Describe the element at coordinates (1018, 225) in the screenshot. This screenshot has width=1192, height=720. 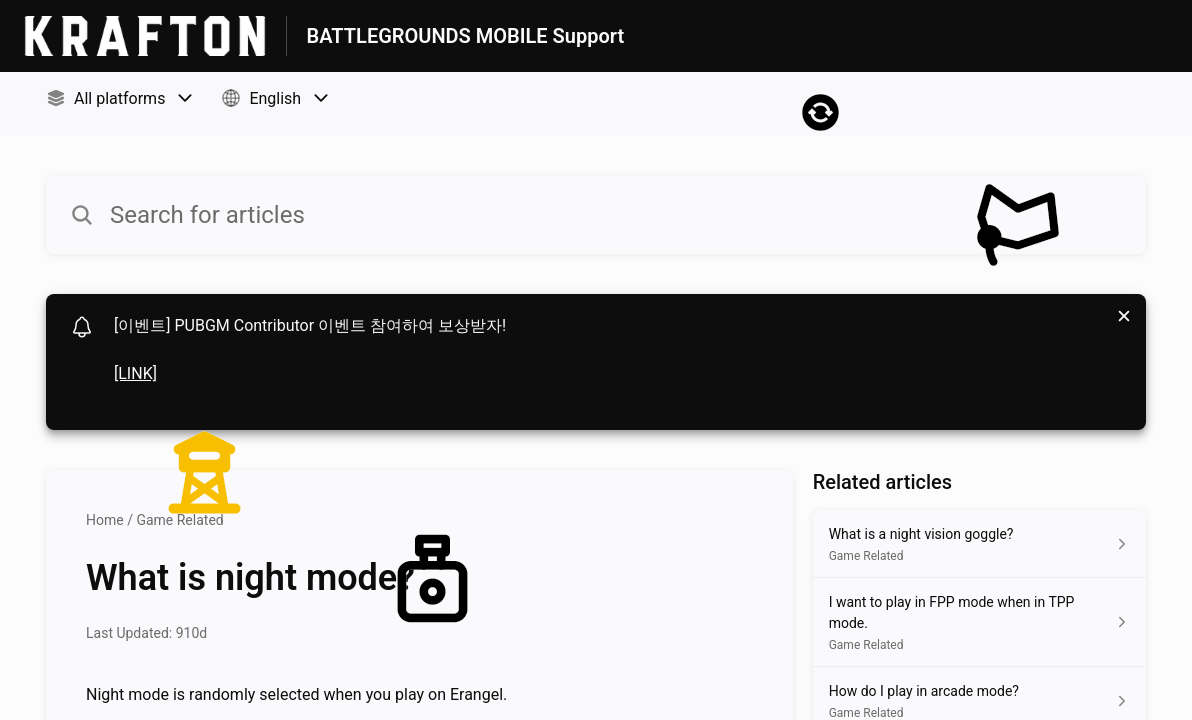
I see `make a freehand polygon selection` at that location.